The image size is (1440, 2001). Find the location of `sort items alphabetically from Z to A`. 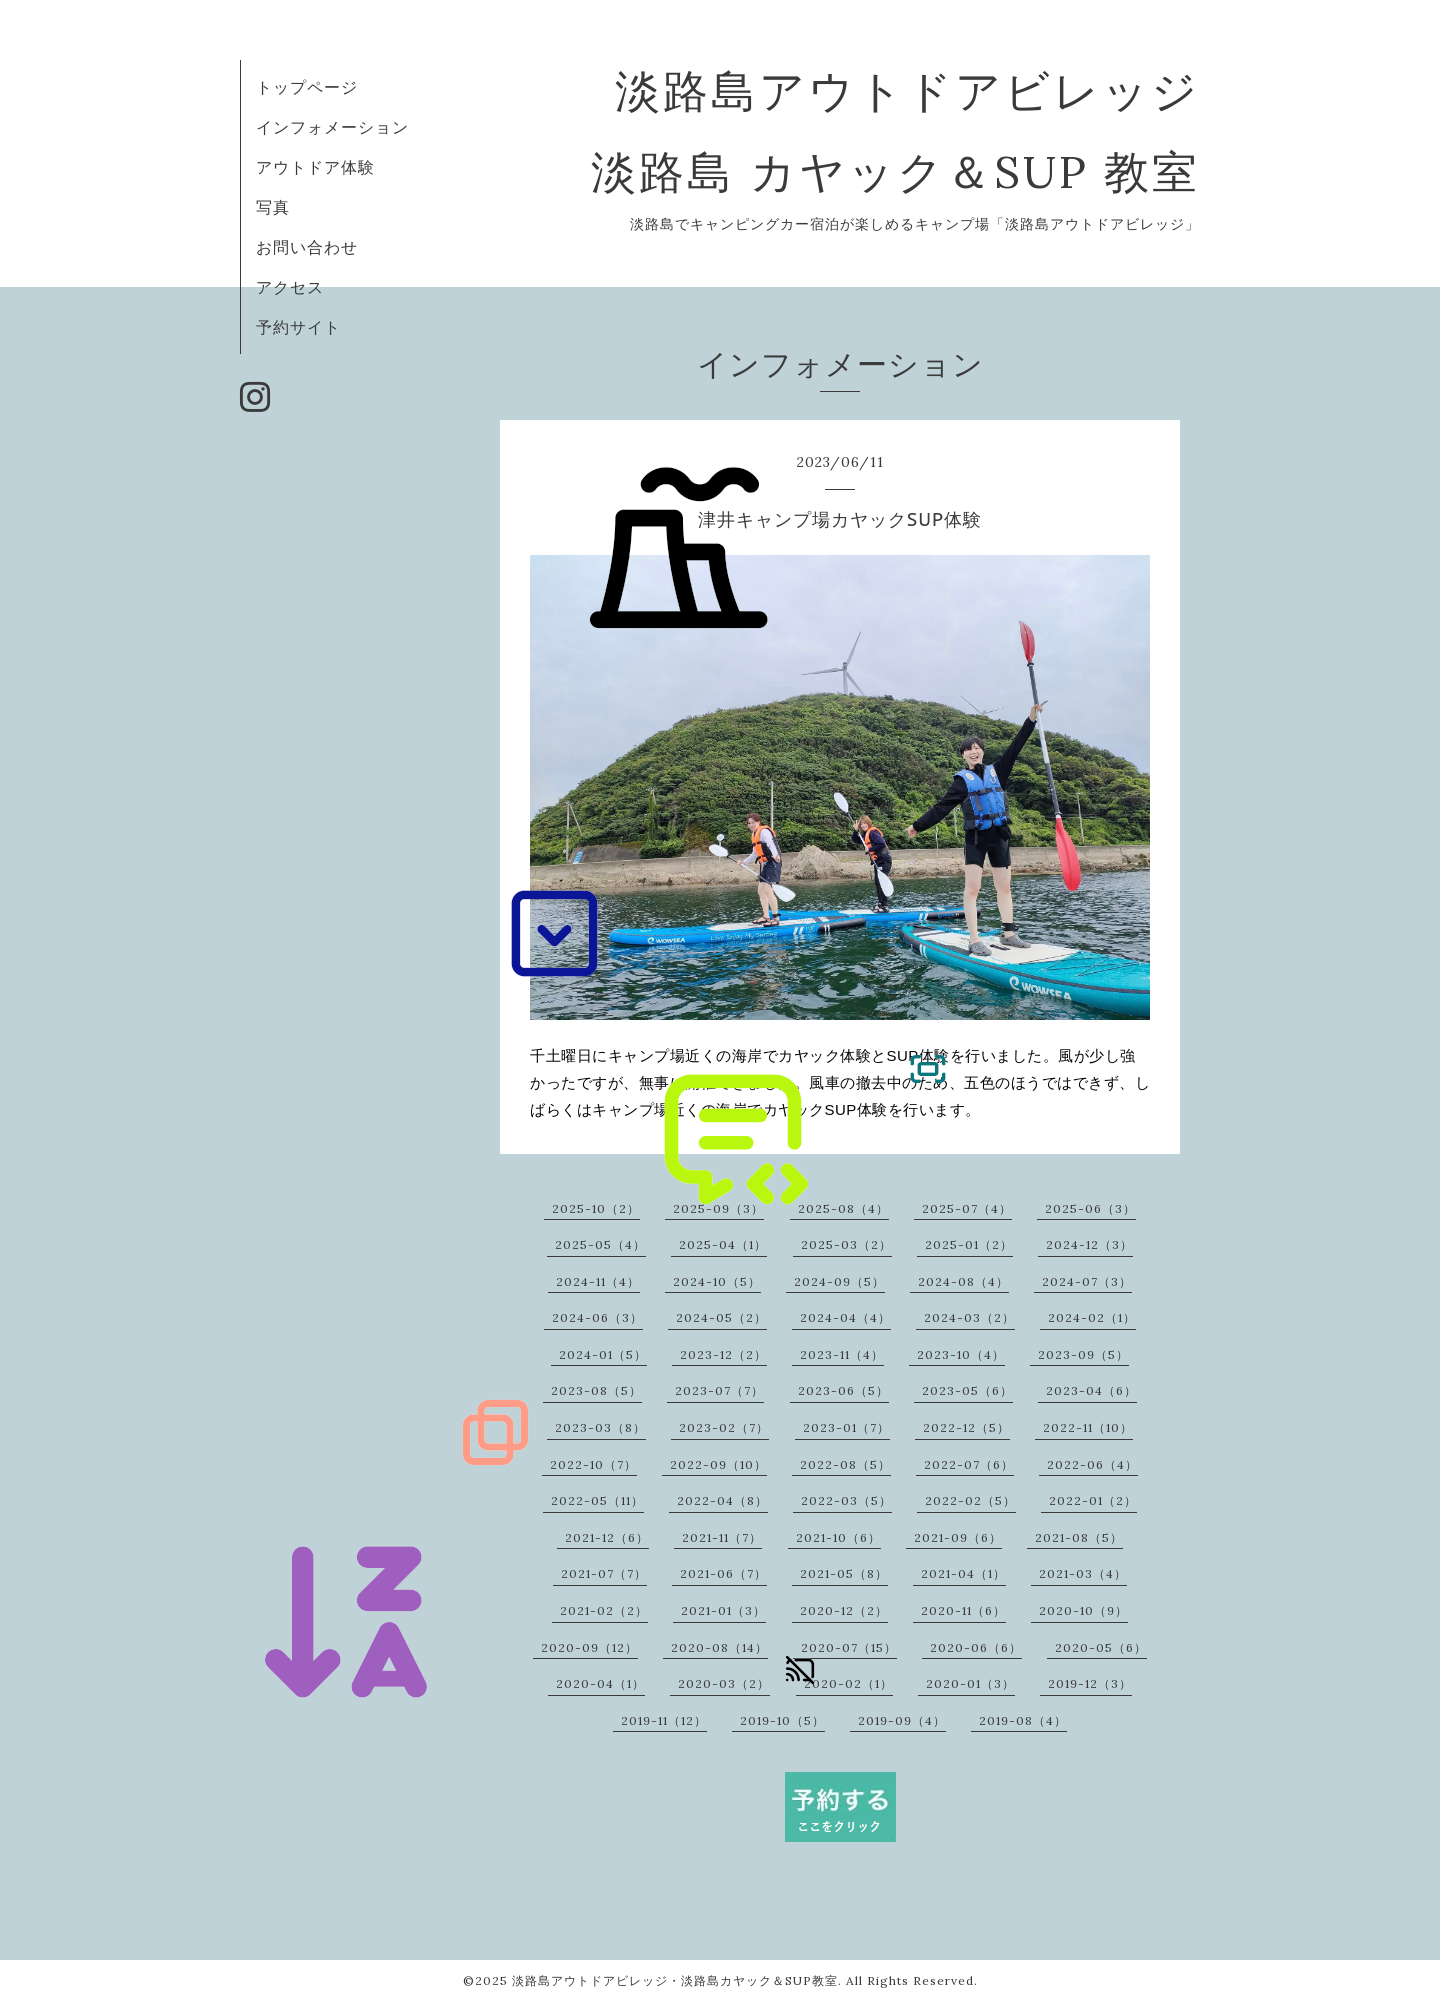

sort items alphabetically from Z to A is located at coordinates (346, 1622).